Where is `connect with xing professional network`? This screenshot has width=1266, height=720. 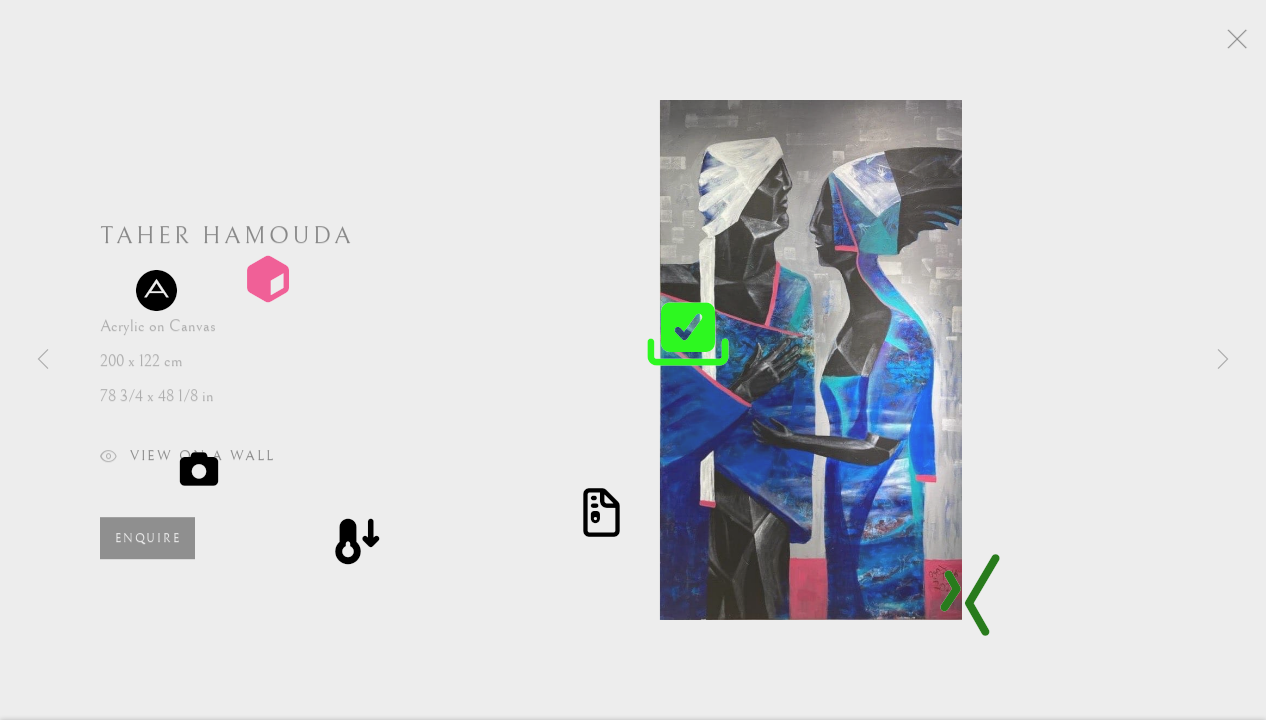 connect with xing professional network is located at coordinates (969, 595).